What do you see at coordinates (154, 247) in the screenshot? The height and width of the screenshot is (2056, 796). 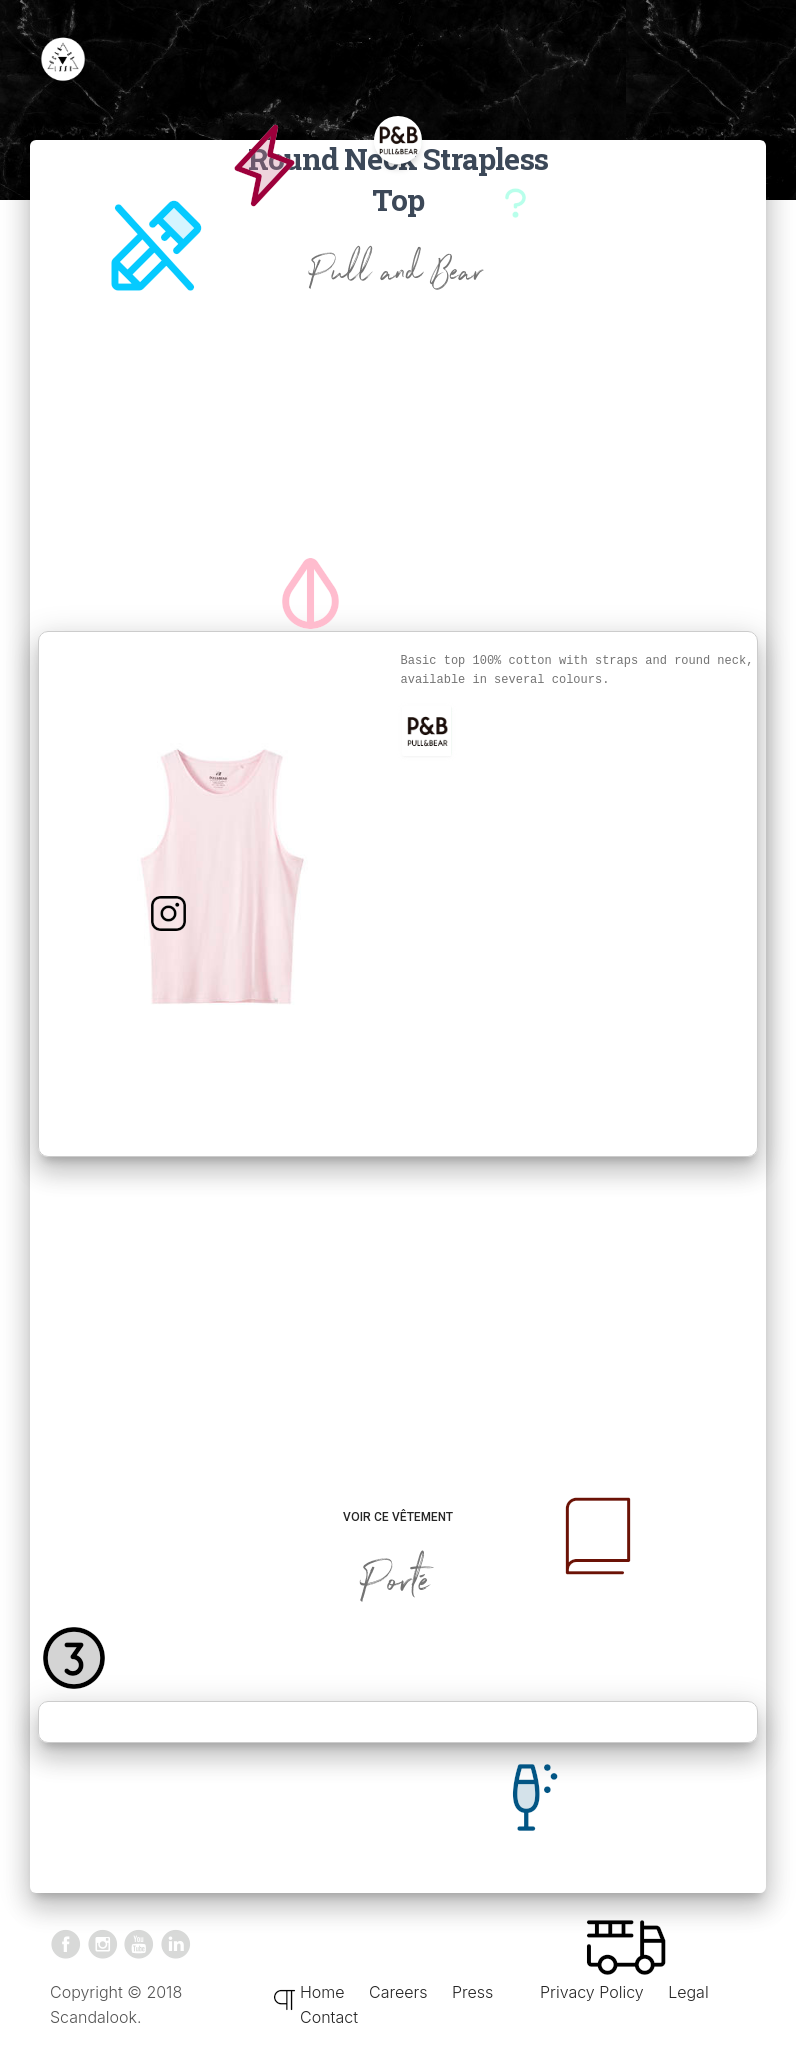 I see `editing is disabled or unavailable` at bounding box center [154, 247].